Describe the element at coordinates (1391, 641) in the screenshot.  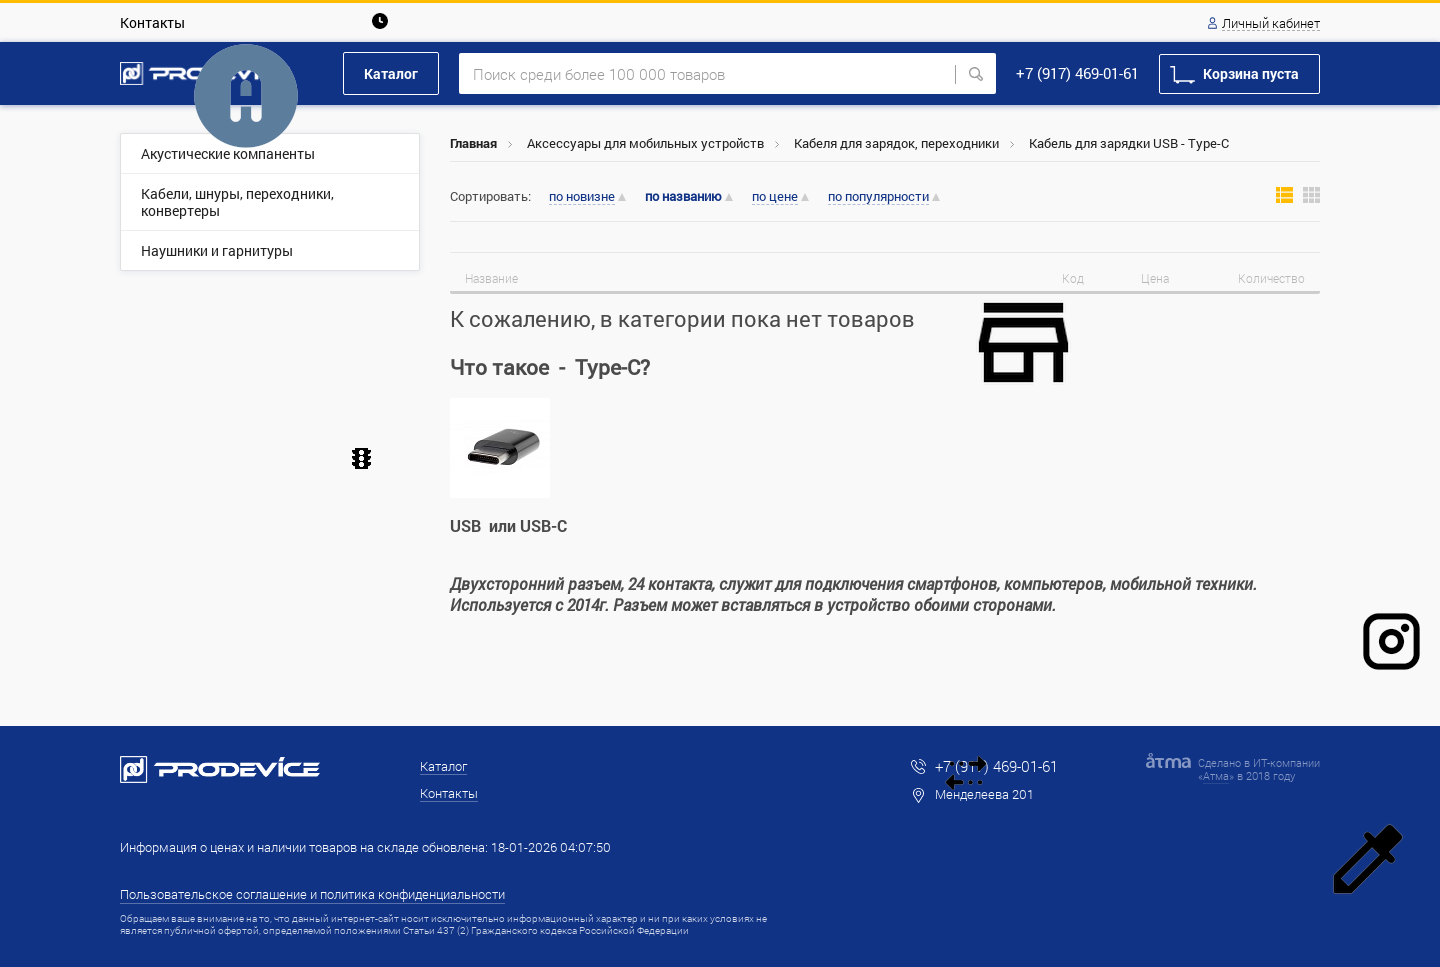
I see `open Instagram app` at that location.